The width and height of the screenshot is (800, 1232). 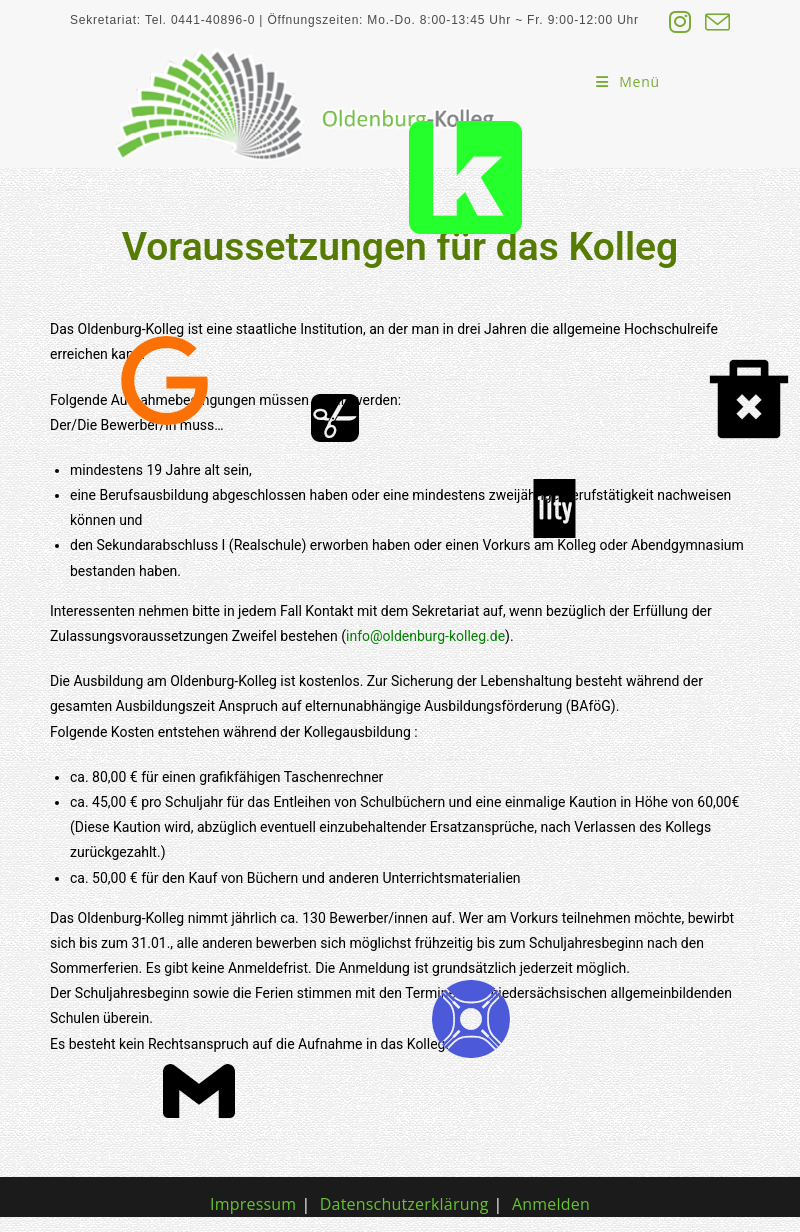 I want to click on sign in with Google, so click(x=164, y=380).